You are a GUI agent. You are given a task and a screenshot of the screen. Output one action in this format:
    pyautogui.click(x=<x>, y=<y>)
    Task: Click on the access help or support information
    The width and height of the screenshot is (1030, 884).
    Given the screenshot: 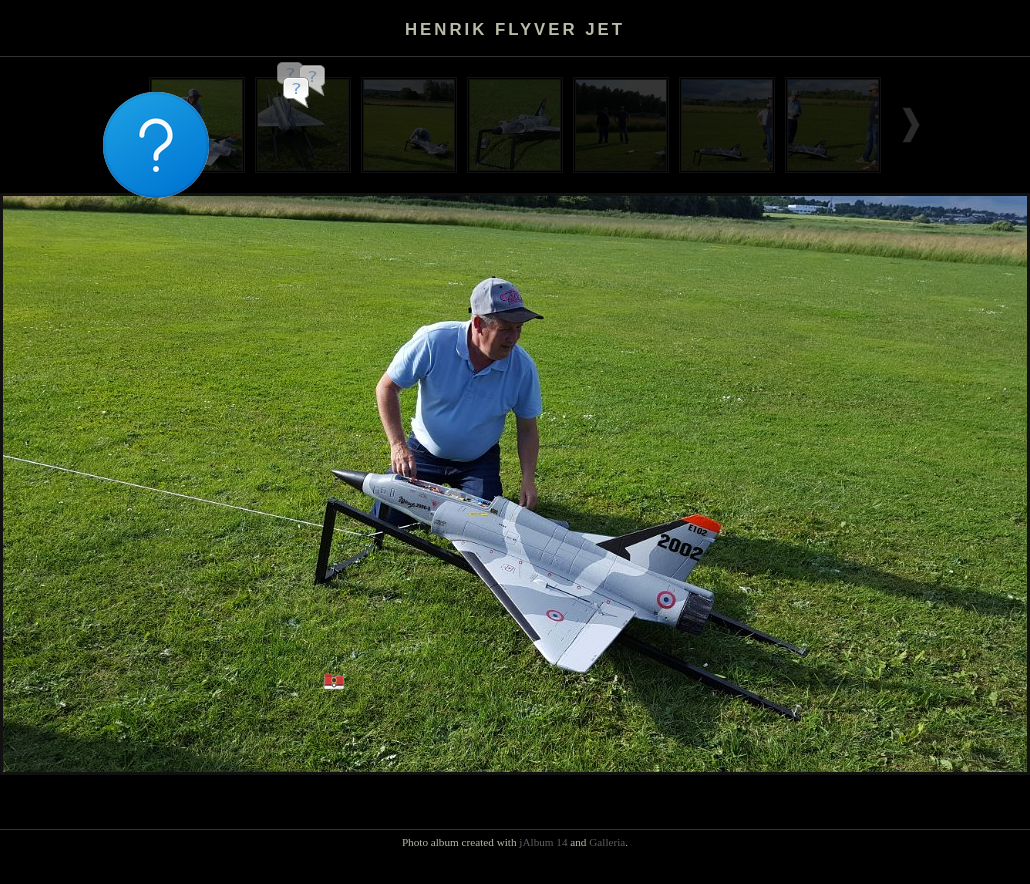 What is the action you would take?
    pyautogui.click(x=156, y=145)
    